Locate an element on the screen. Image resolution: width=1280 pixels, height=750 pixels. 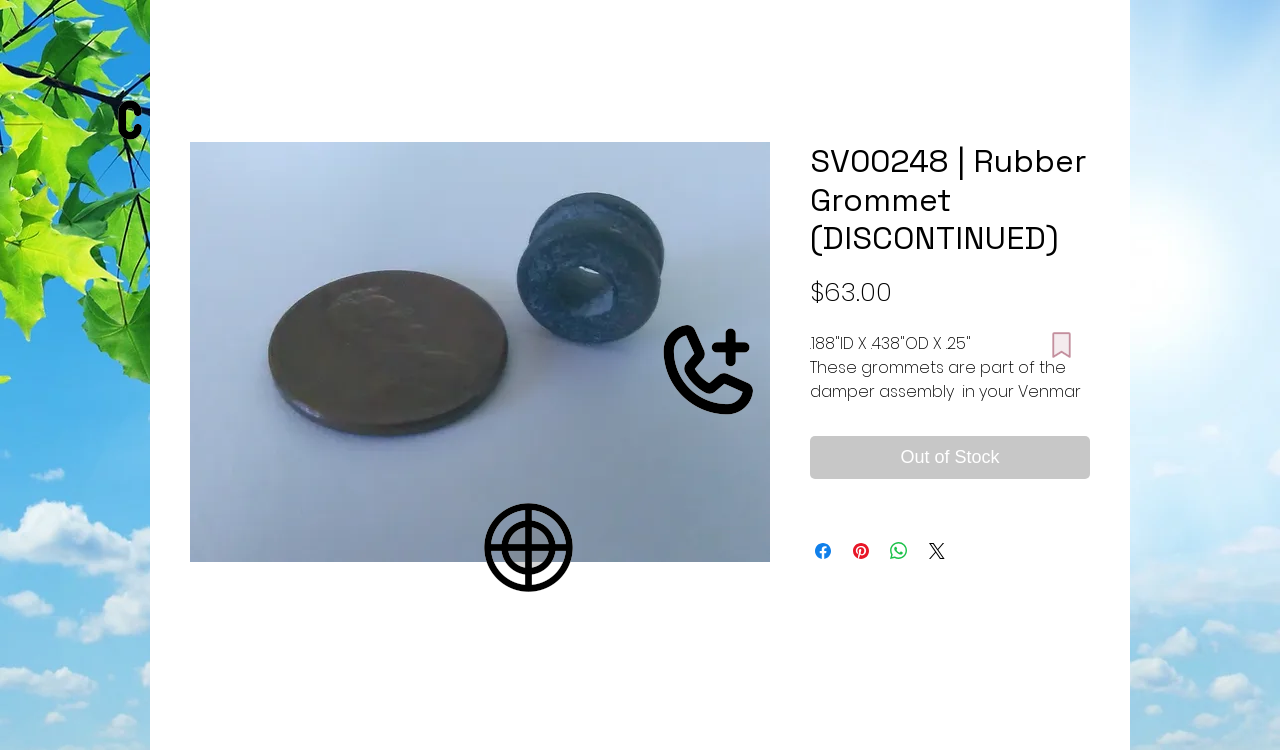
indicates a "C" grade or rating is located at coordinates (130, 120).